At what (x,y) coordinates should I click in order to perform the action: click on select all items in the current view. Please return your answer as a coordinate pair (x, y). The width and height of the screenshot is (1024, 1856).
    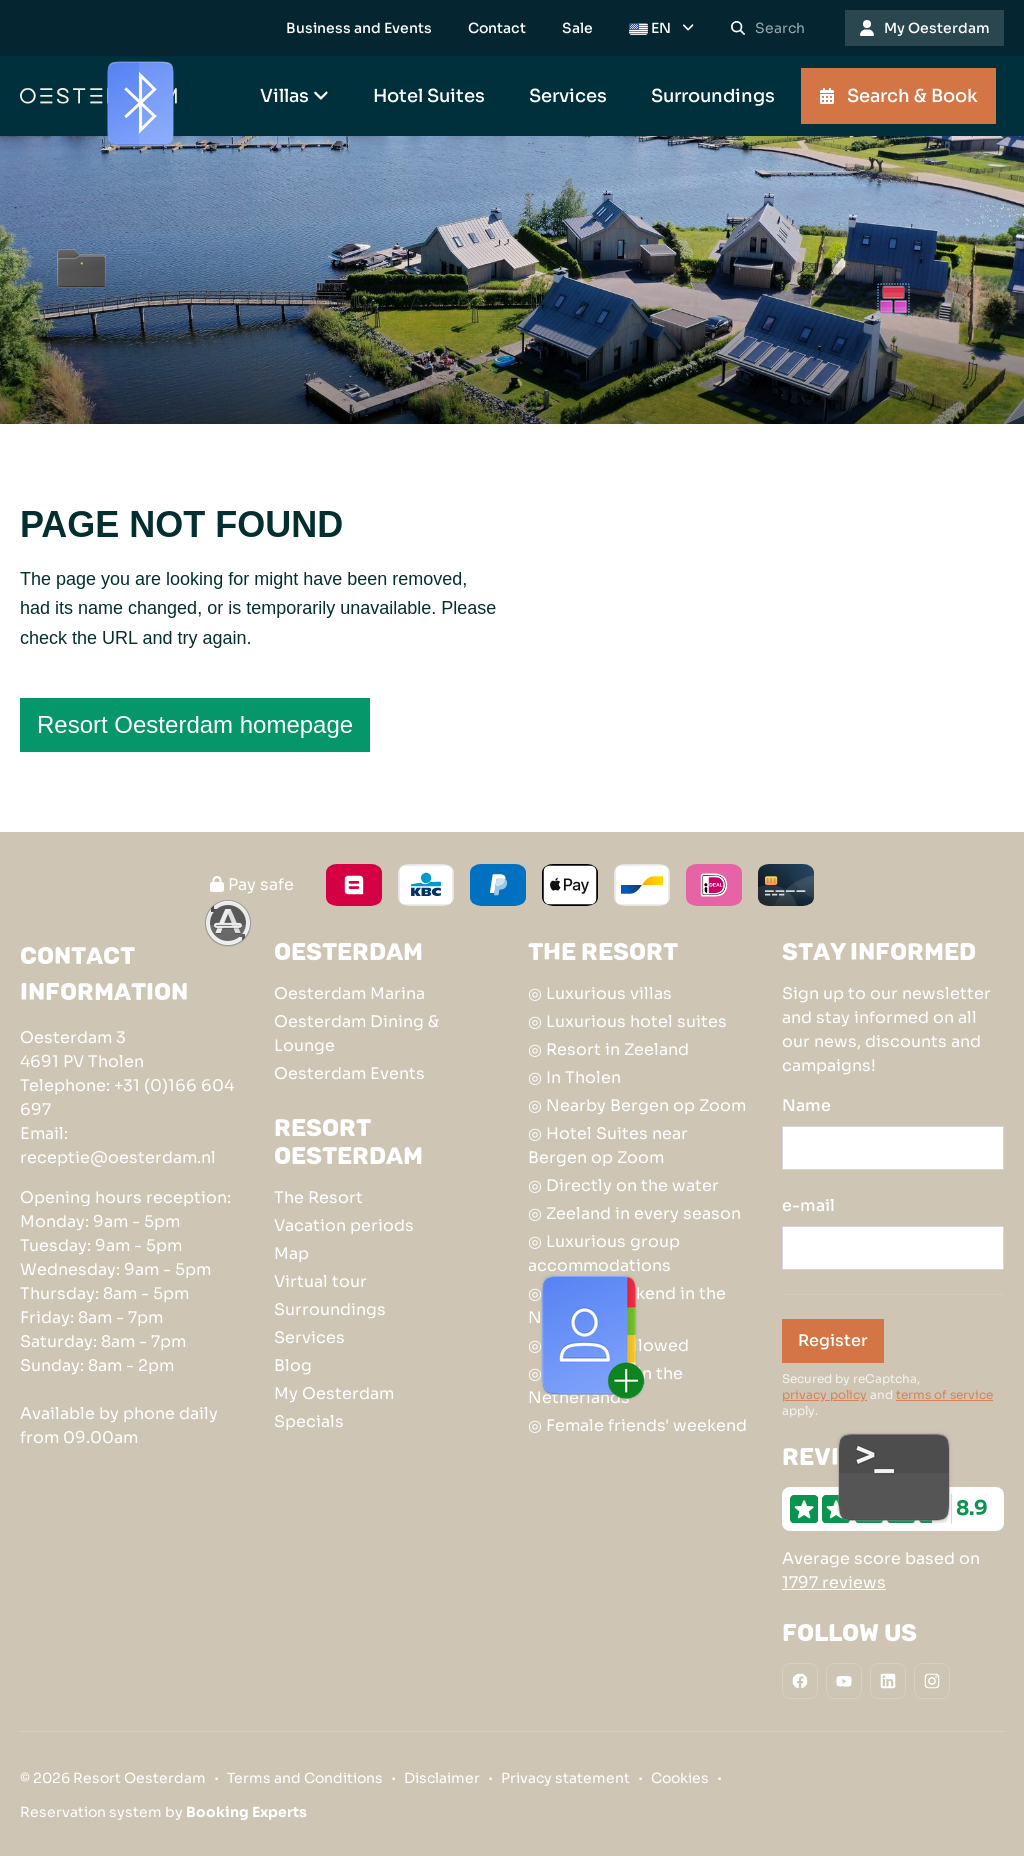
    Looking at the image, I should click on (893, 299).